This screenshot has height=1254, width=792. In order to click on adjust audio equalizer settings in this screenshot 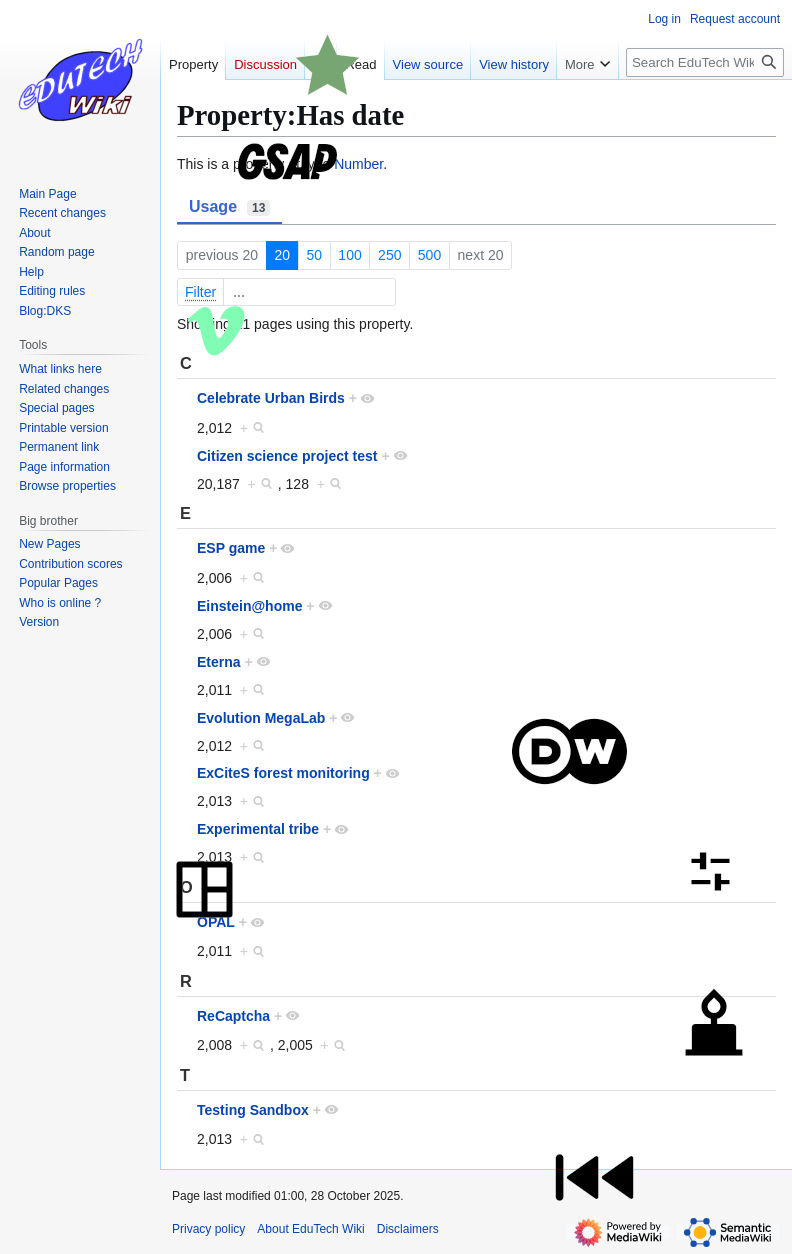, I will do `click(710, 871)`.